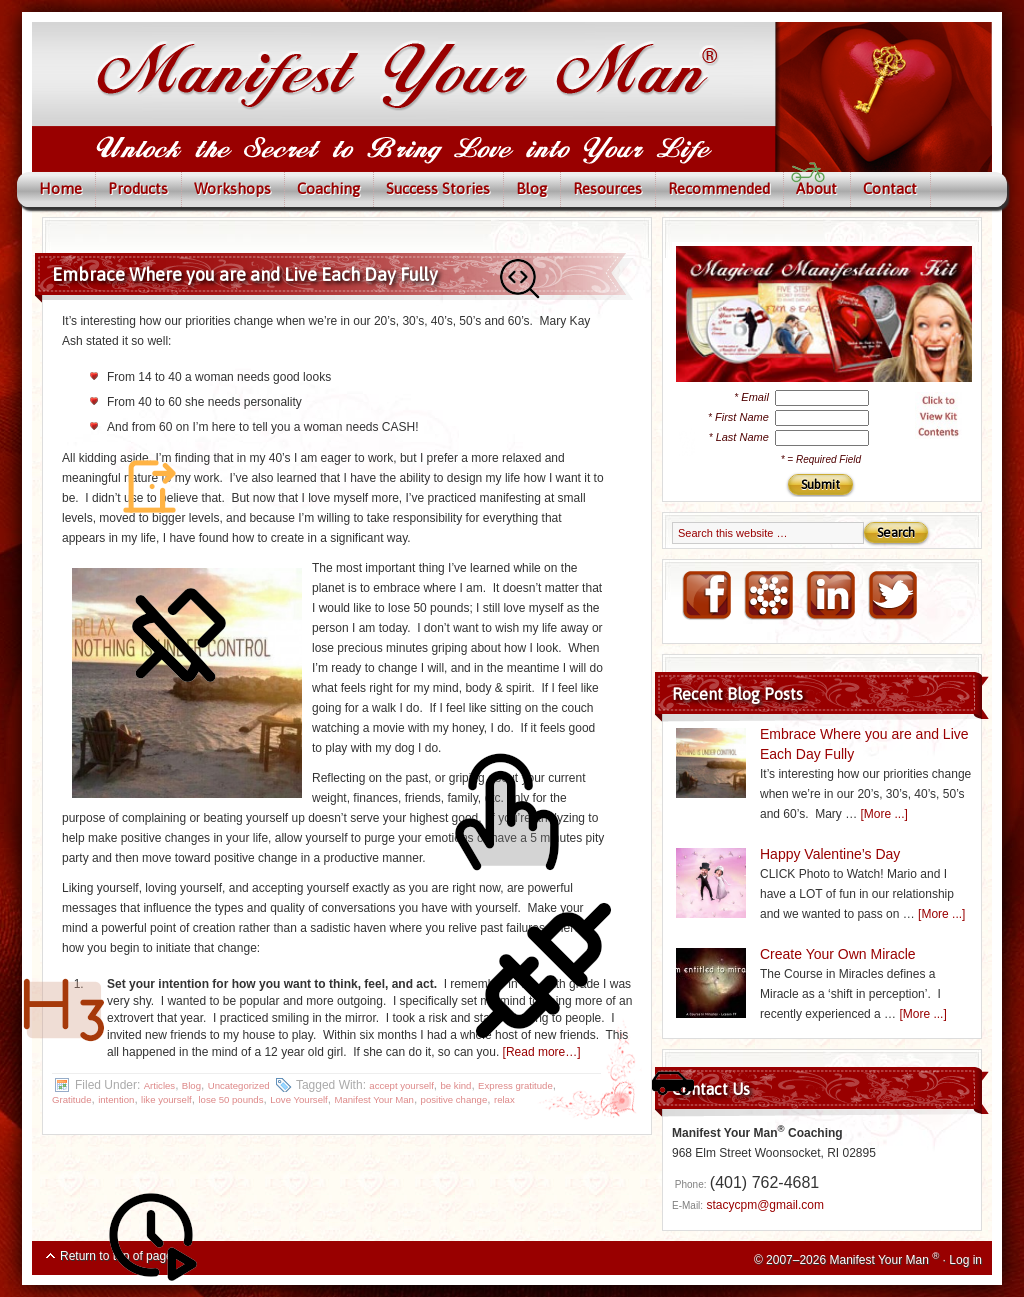 The height and width of the screenshot is (1297, 1024). I want to click on select motorcycle as vehicle type, so click(808, 173).